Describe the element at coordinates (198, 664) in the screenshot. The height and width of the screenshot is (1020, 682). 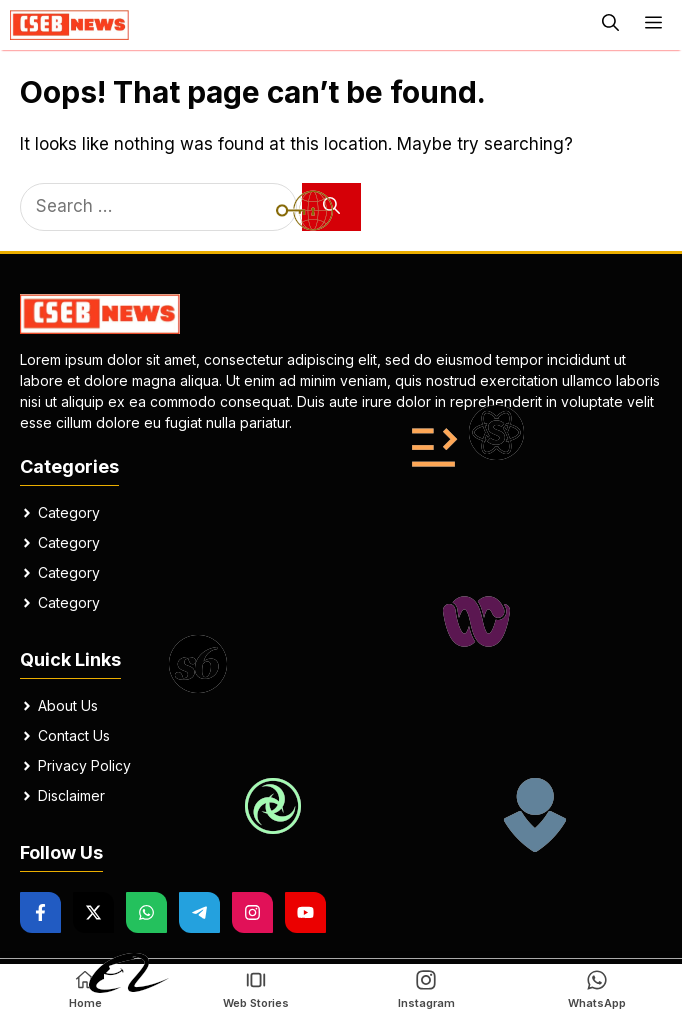
I see `visit Society6 website or app` at that location.